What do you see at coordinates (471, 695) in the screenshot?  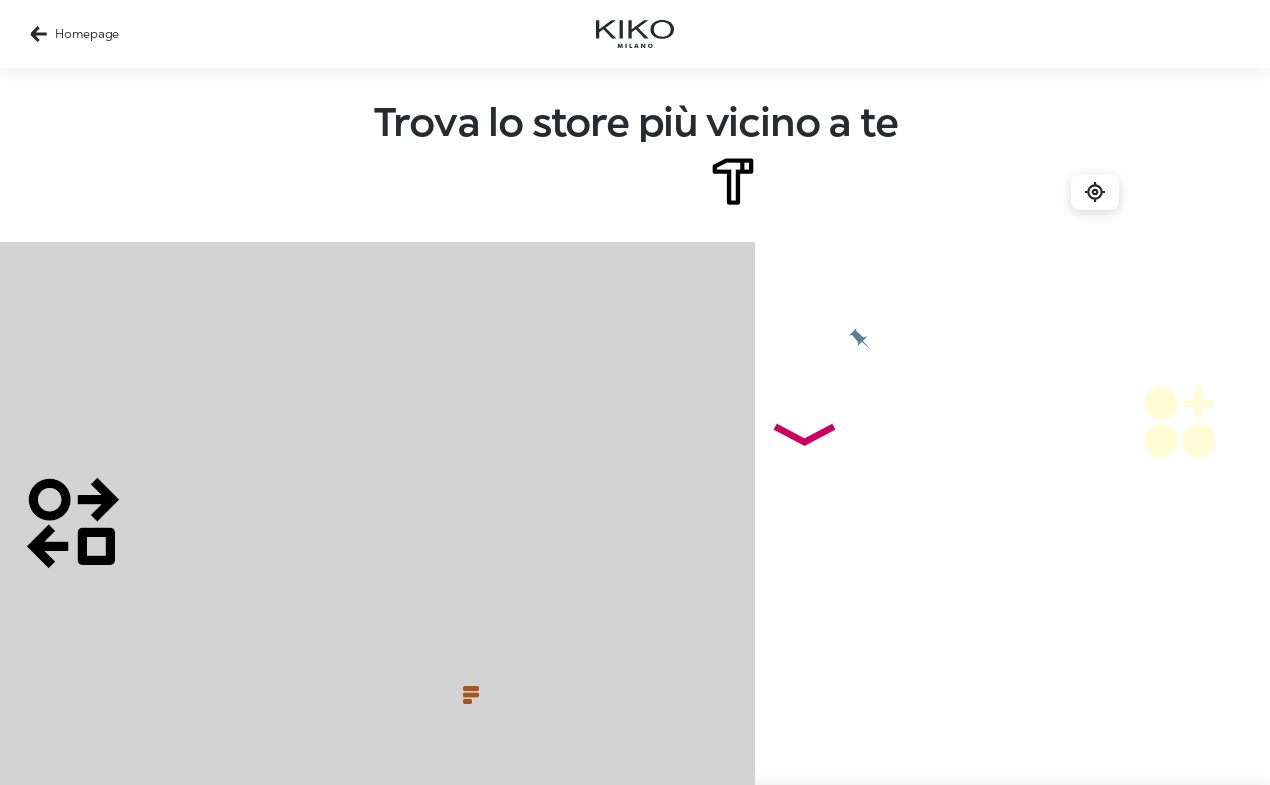 I see `Formspree form backend service logo` at bounding box center [471, 695].